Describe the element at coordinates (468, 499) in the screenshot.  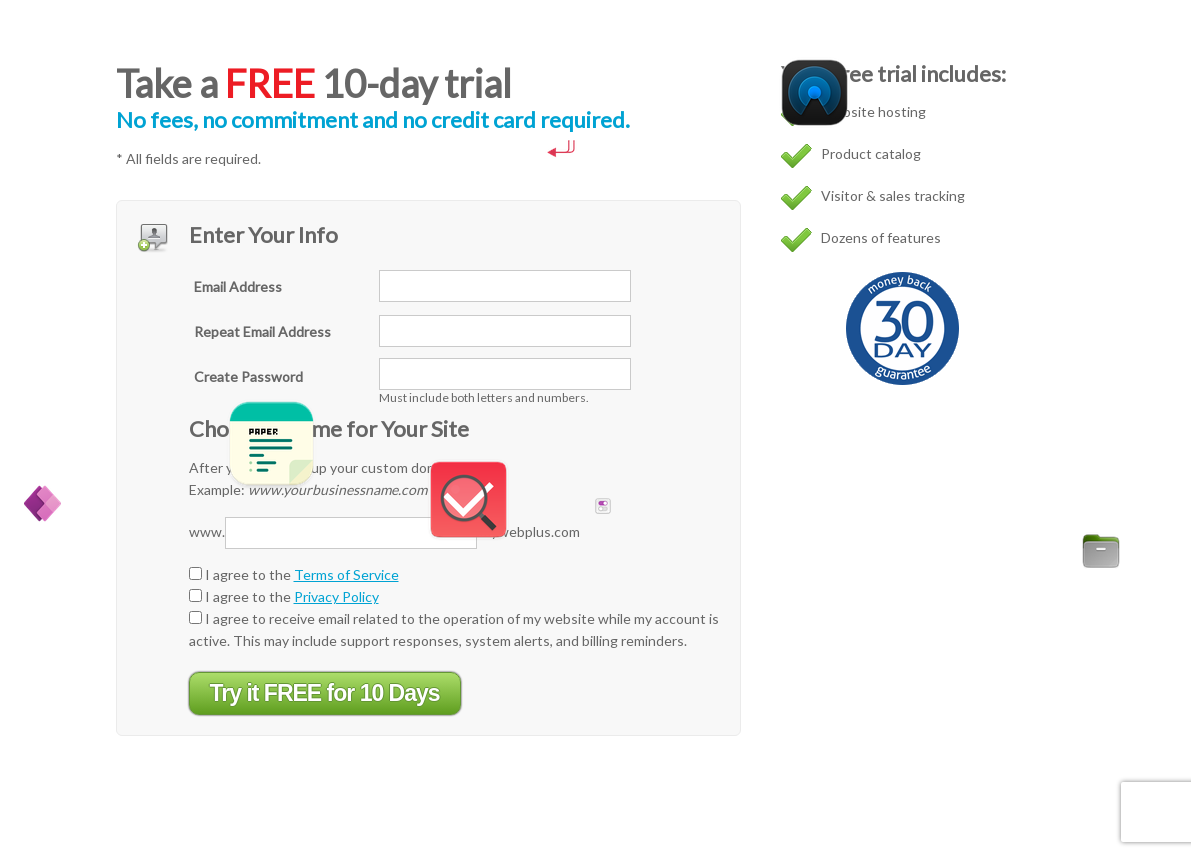
I see `open dconf editor to modify system configuration settings` at that location.